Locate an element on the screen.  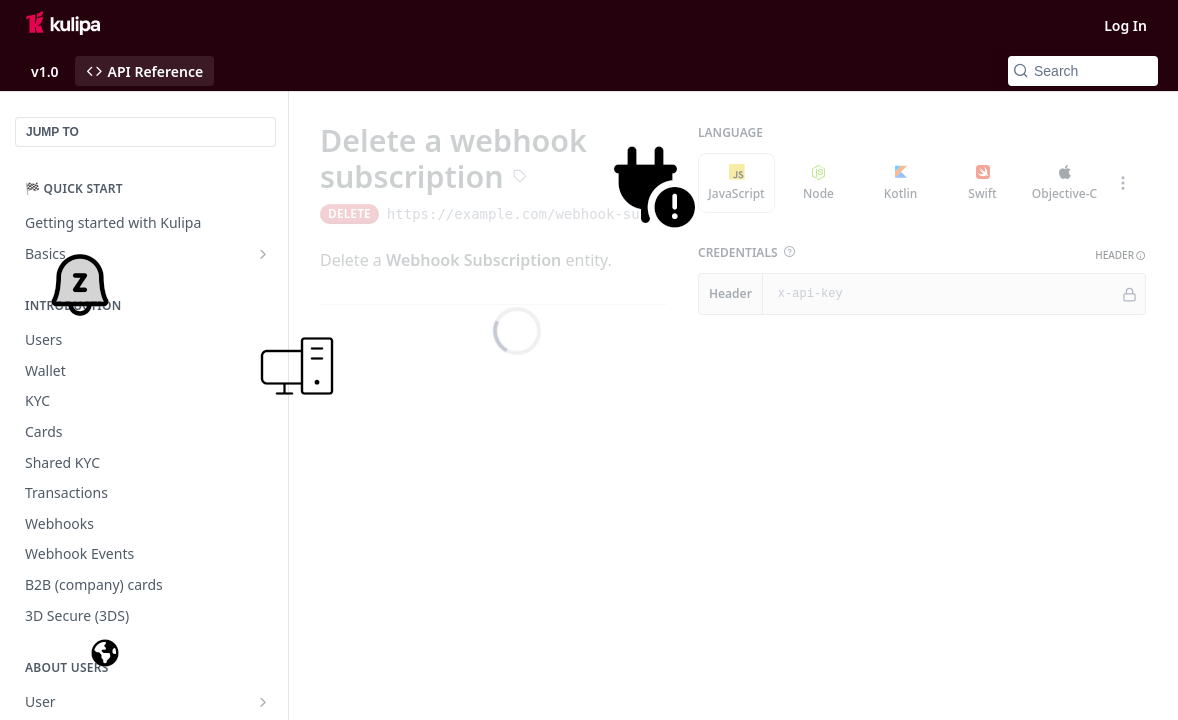
access desktop or PC settings is located at coordinates (297, 366).